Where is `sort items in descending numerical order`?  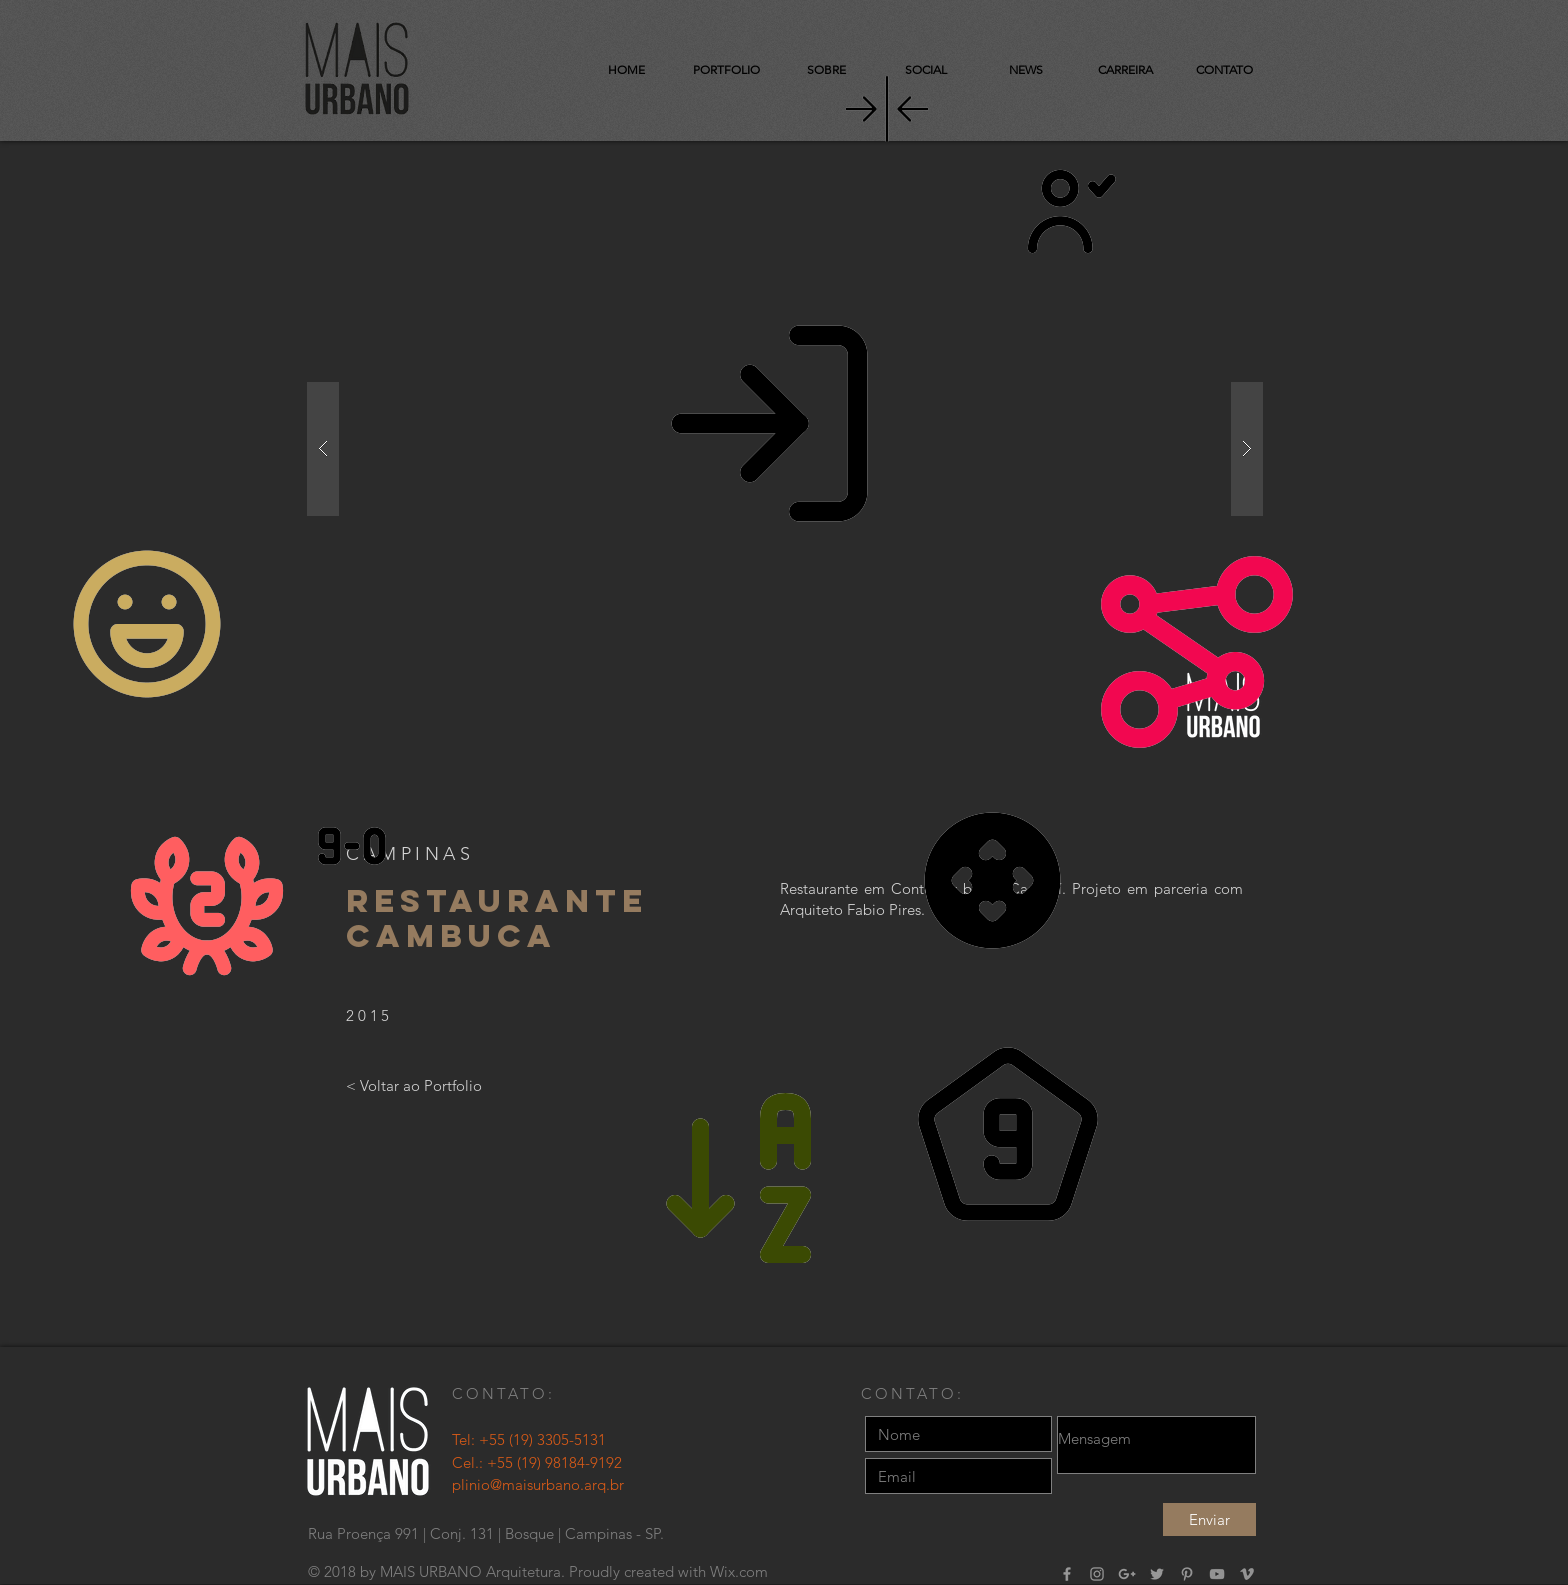 sort items in descending numerical order is located at coordinates (352, 846).